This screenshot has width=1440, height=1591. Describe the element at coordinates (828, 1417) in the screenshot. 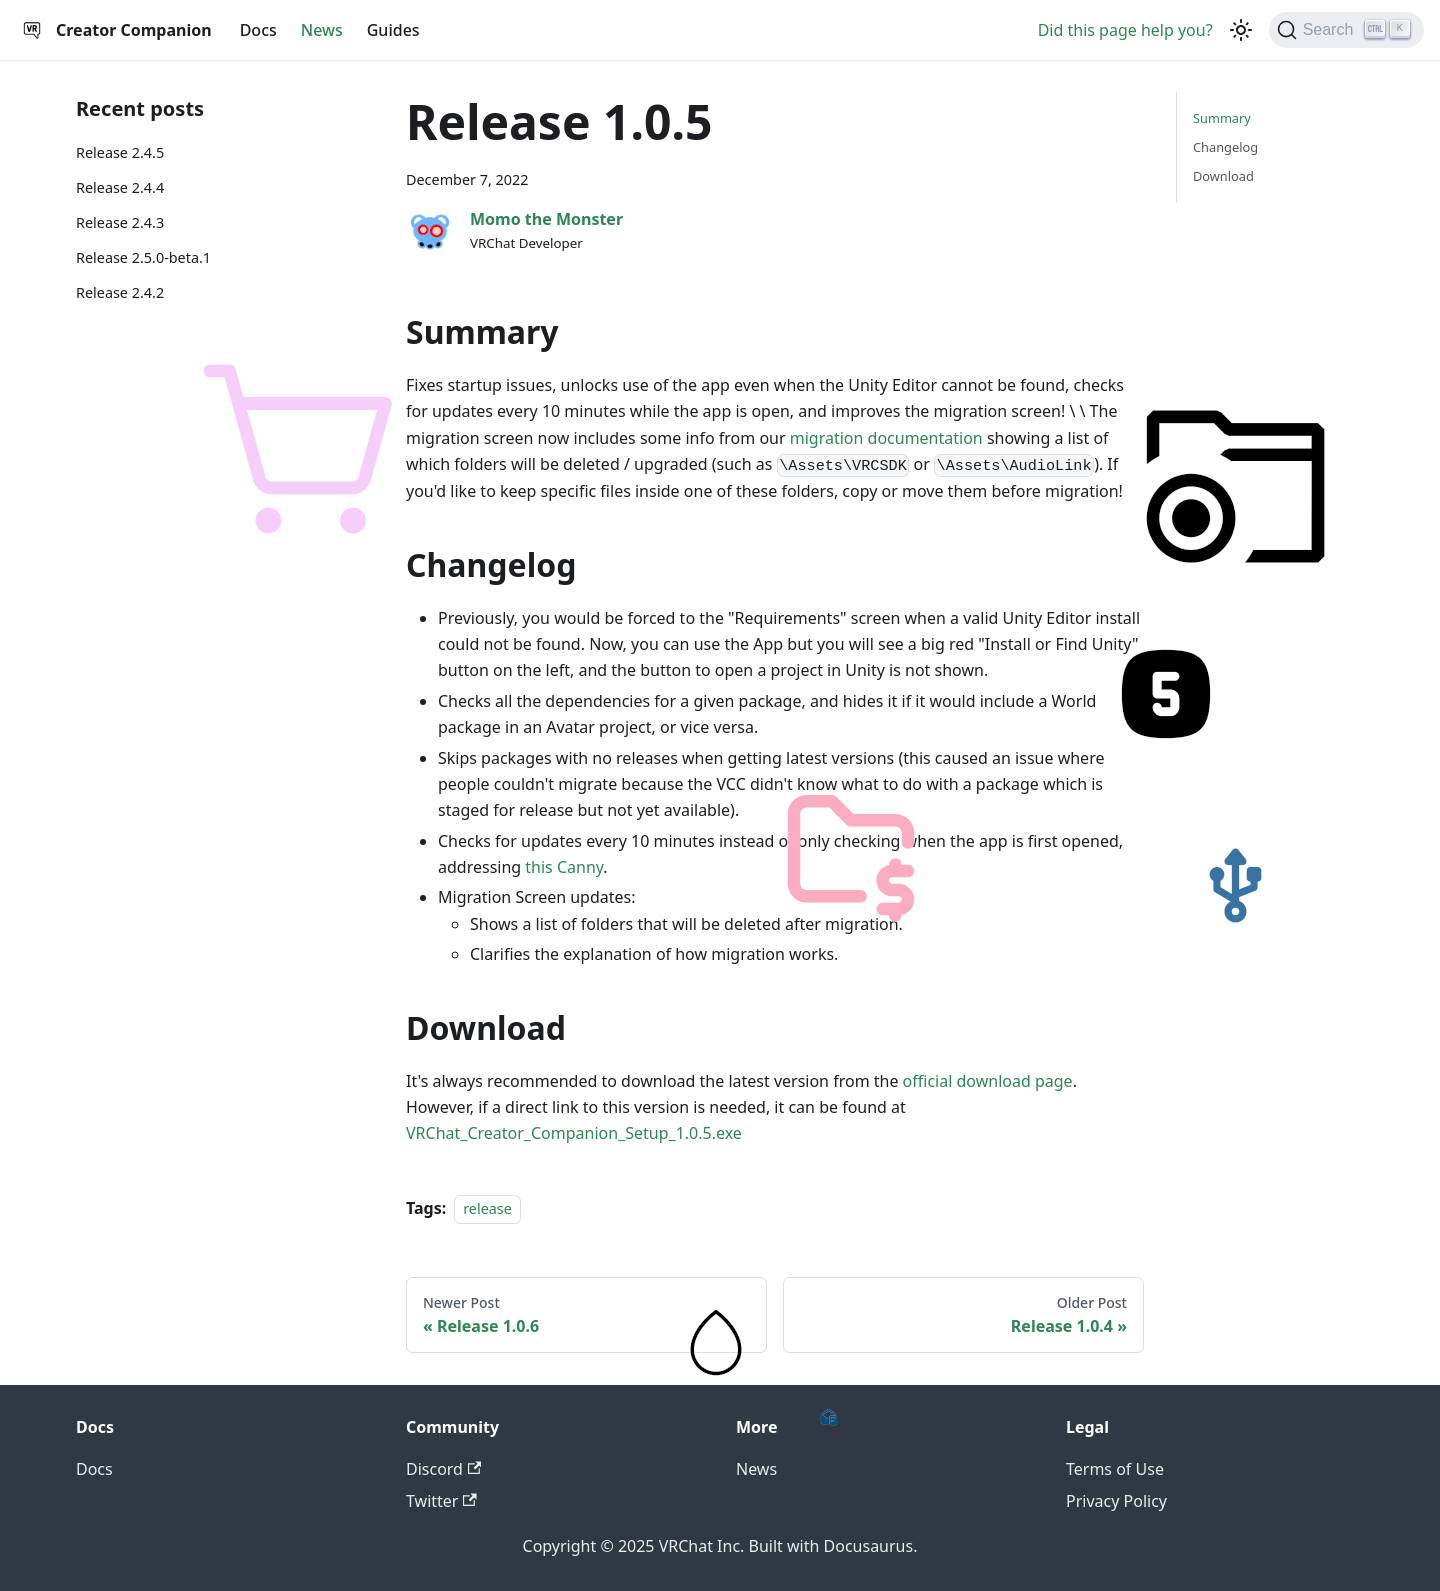

I see `view an opened email or message` at that location.